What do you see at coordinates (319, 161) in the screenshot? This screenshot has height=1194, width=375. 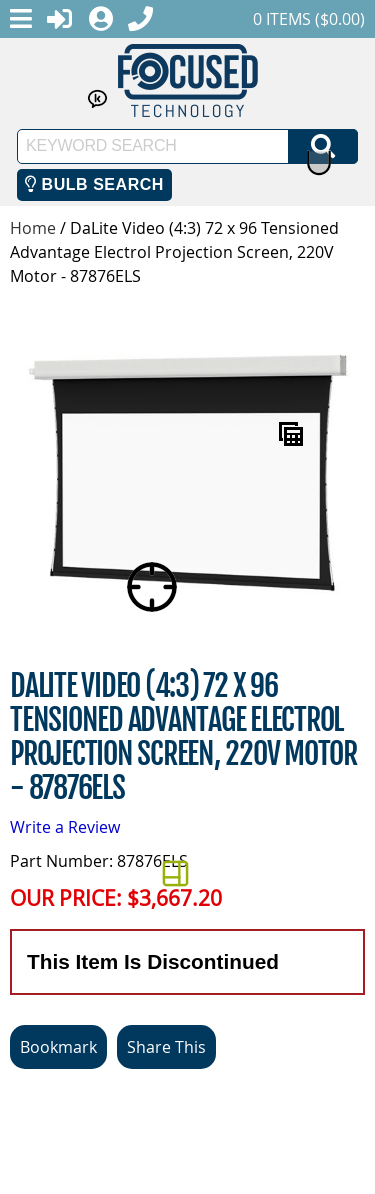 I see `combine or merge selected shapes` at bounding box center [319, 161].